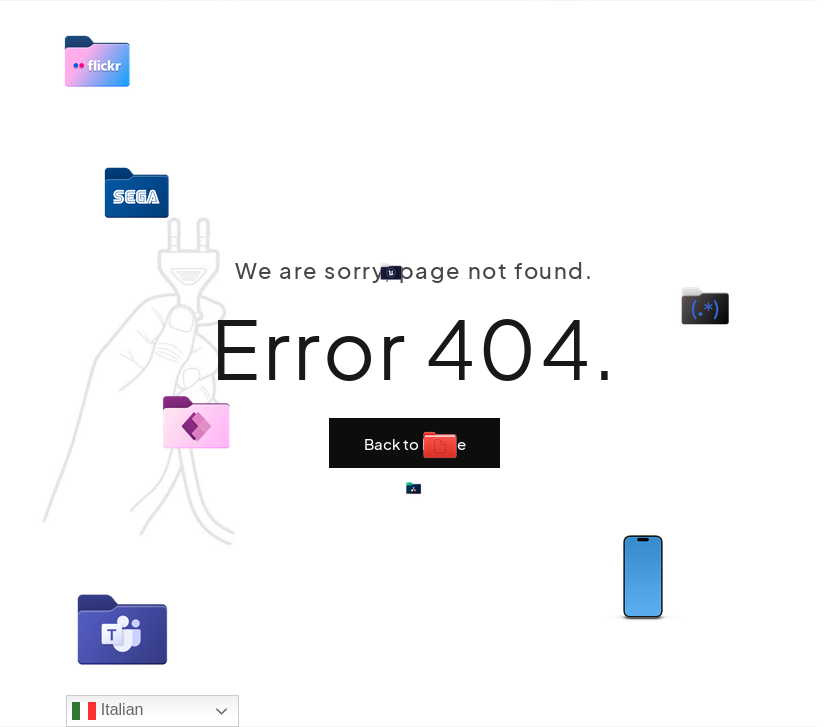 Image resolution: width=829 pixels, height=727 pixels. Describe the element at coordinates (643, 578) in the screenshot. I see `iPhone 15 device icon` at that location.